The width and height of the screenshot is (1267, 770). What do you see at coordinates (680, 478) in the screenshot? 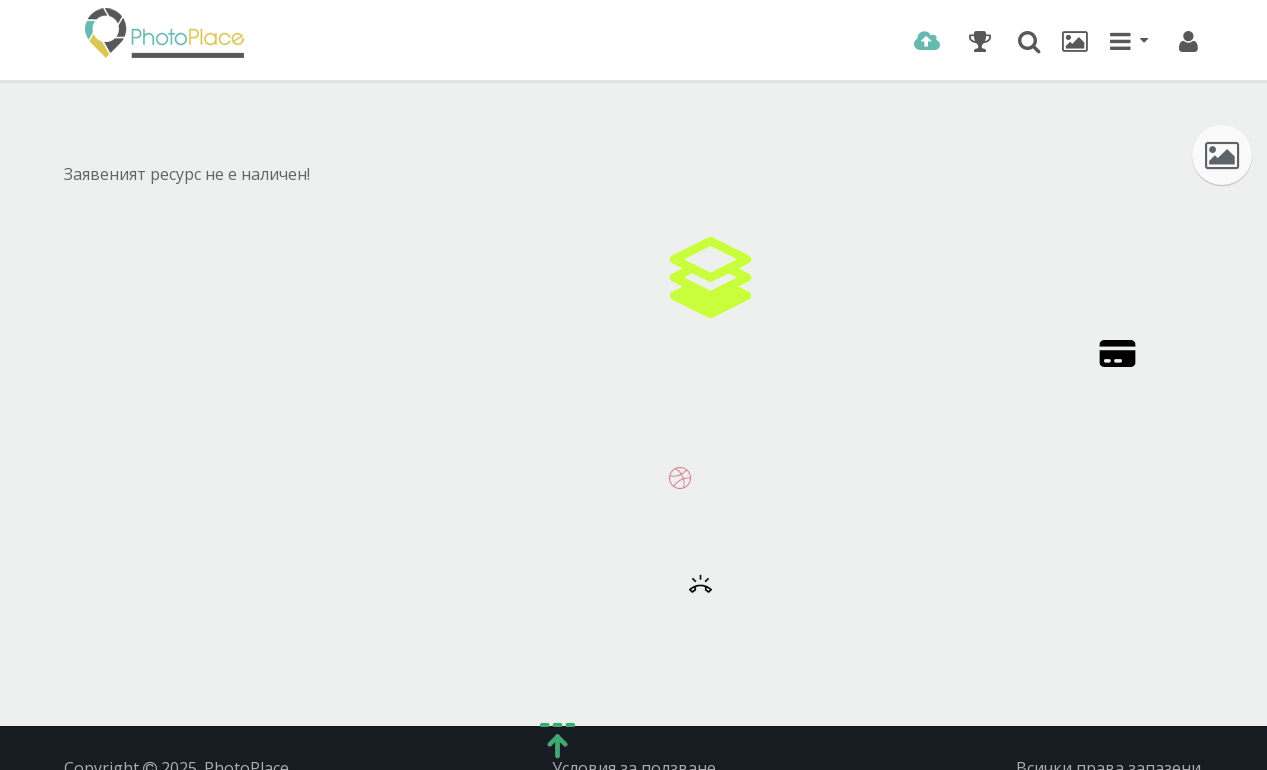
I see `view dribbble profile or portfolio` at bounding box center [680, 478].